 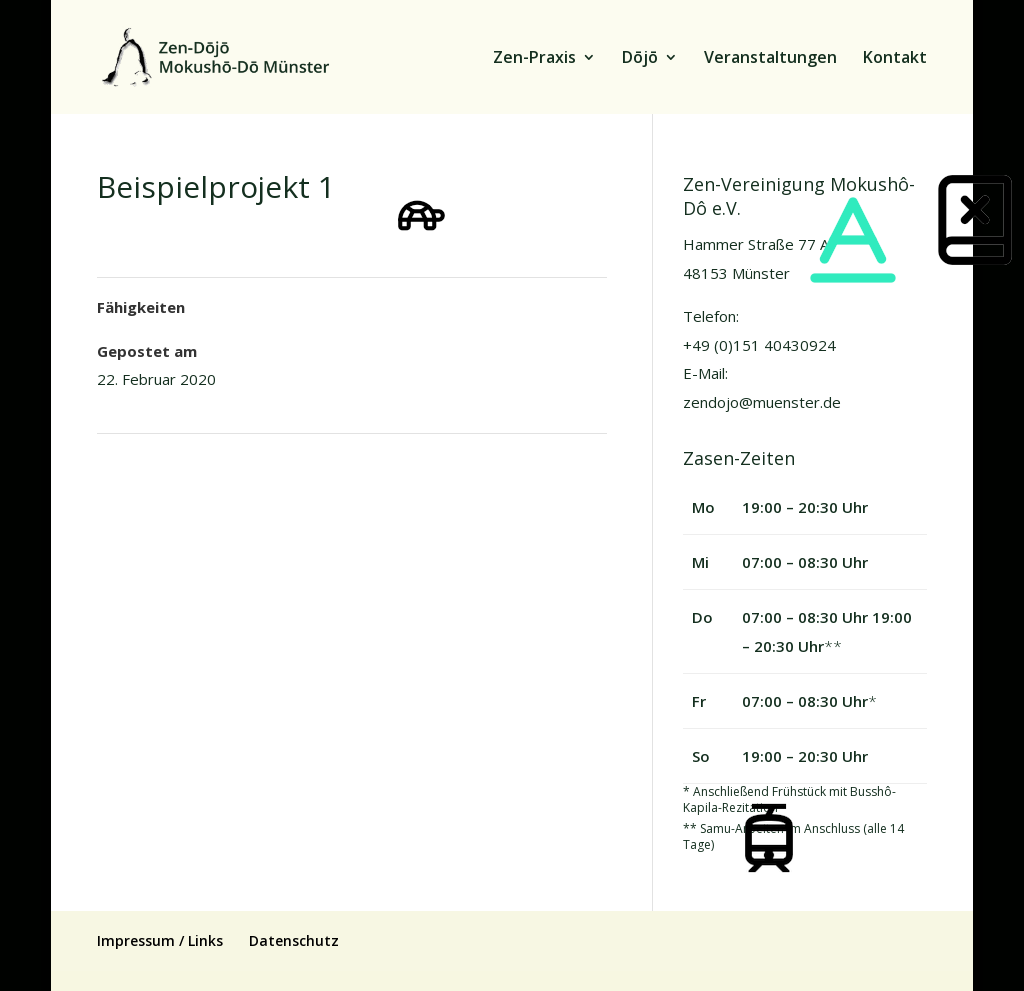 What do you see at coordinates (769, 838) in the screenshot?
I see `view tram or light rail transit options` at bounding box center [769, 838].